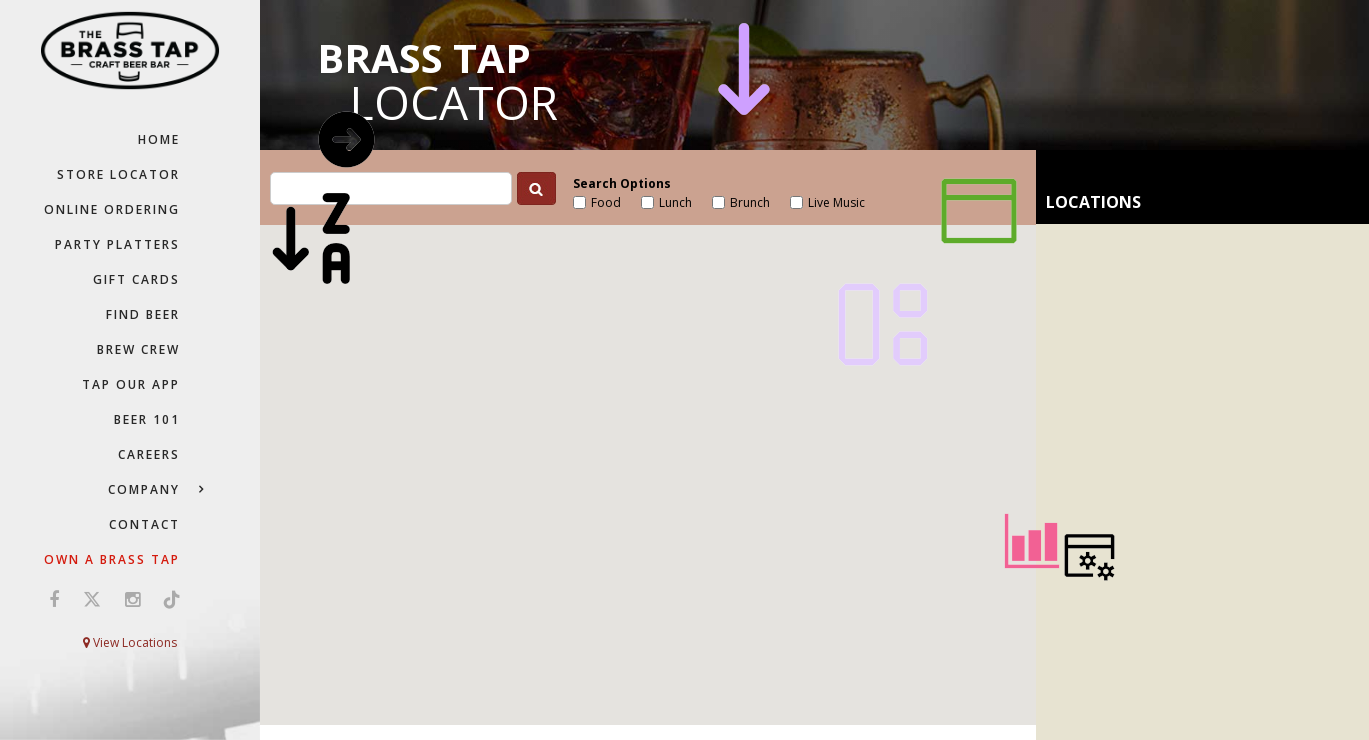 The height and width of the screenshot is (740, 1369). What do you see at coordinates (1089, 555) in the screenshot?
I see `view server processes and configurations` at bounding box center [1089, 555].